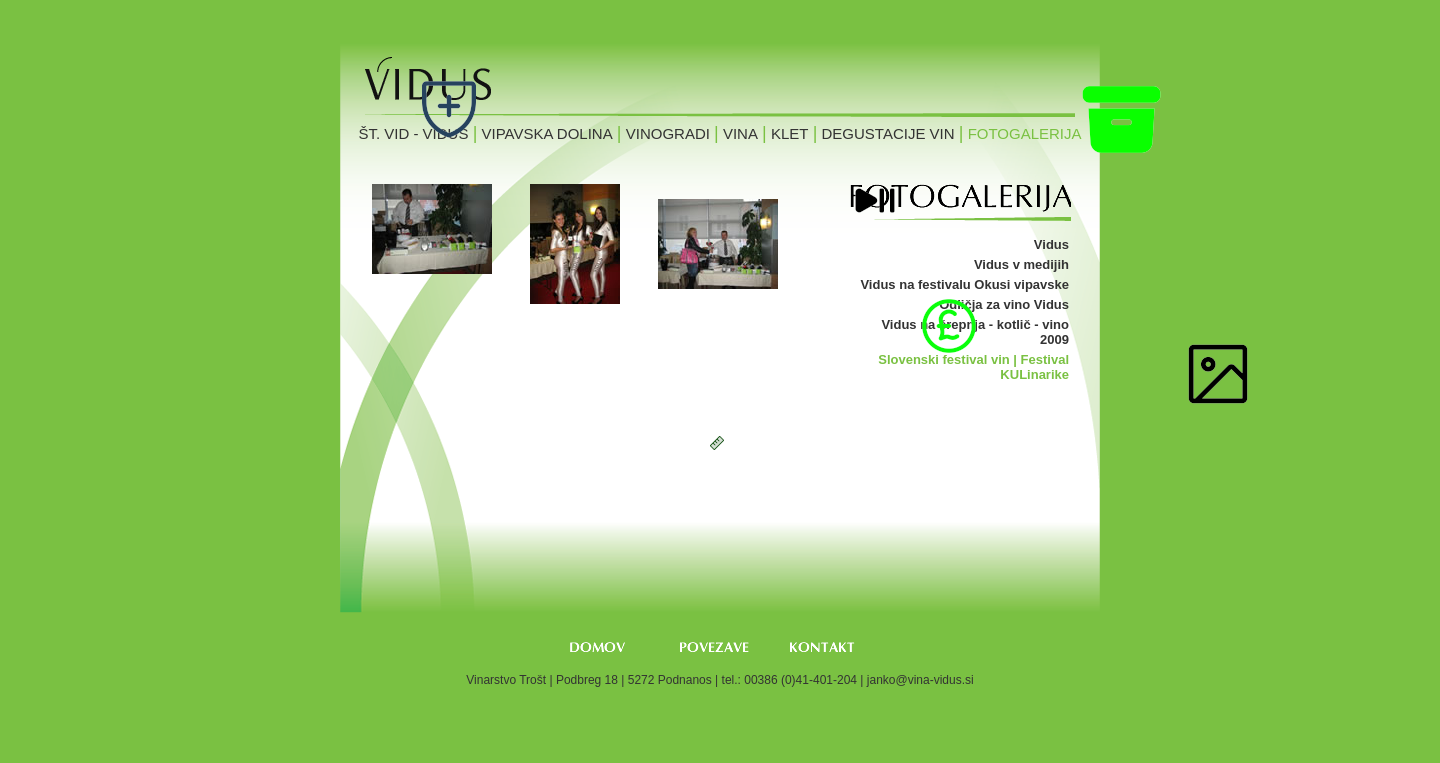 This screenshot has height=763, width=1440. Describe the element at coordinates (949, 326) in the screenshot. I see `view balance in british pounds` at that location.